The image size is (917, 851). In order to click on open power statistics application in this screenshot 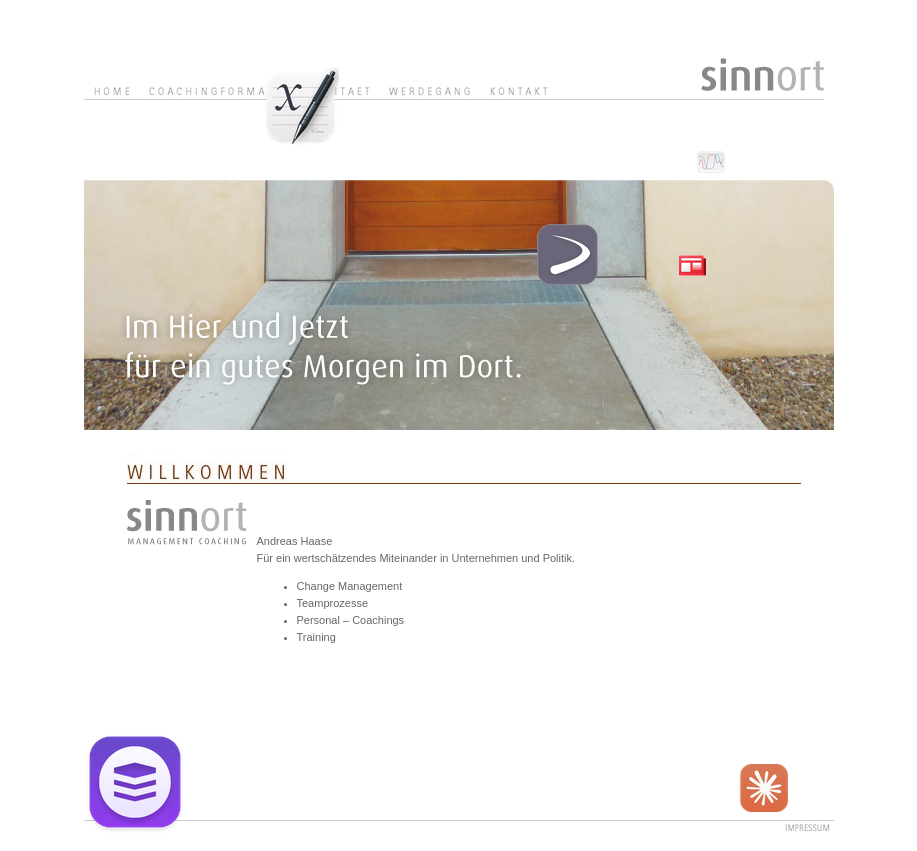, I will do `click(711, 162)`.